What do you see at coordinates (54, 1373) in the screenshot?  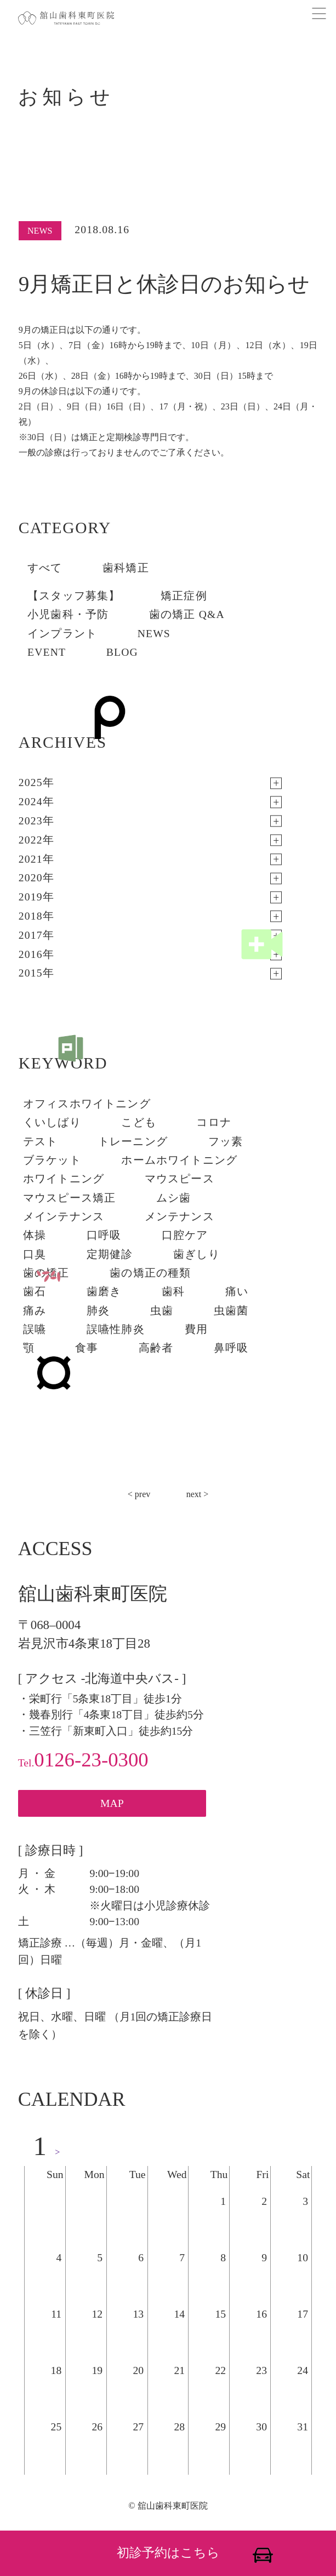 I see `open the Bastyon app` at bounding box center [54, 1373].